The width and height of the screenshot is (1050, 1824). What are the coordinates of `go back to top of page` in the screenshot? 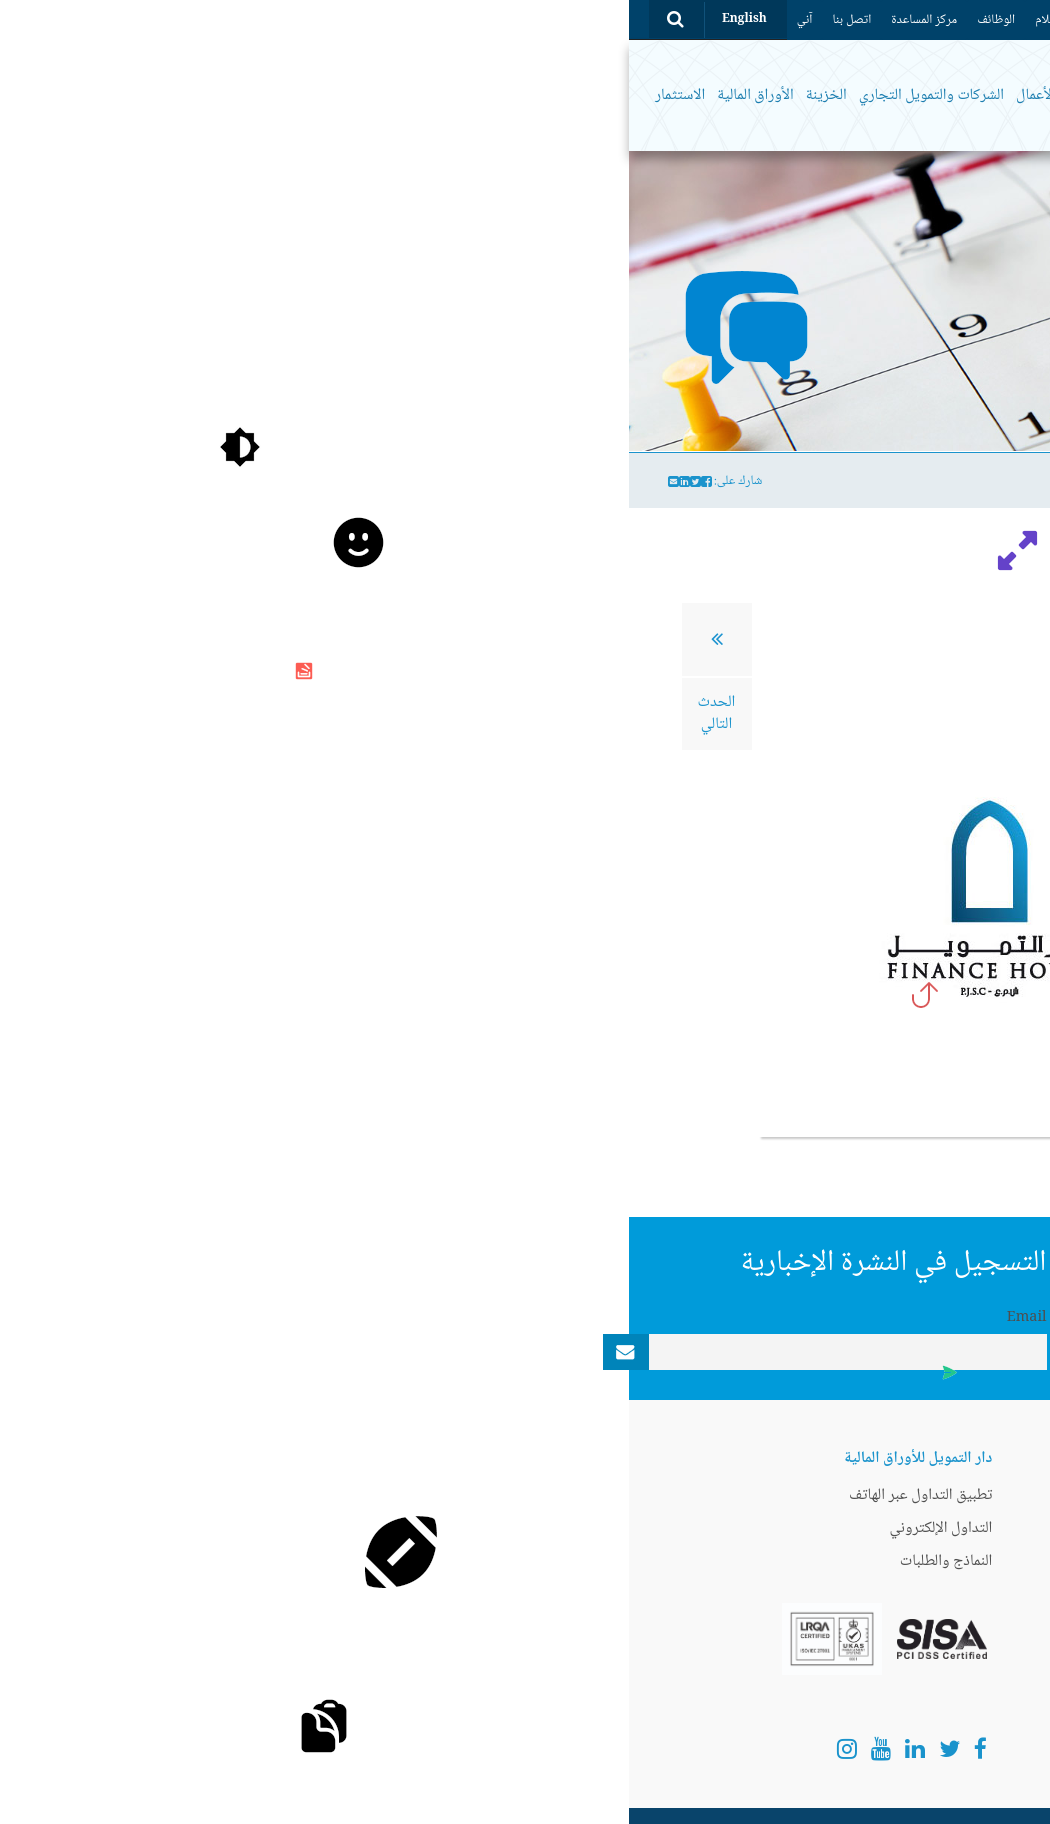 It's located at (925, 995).